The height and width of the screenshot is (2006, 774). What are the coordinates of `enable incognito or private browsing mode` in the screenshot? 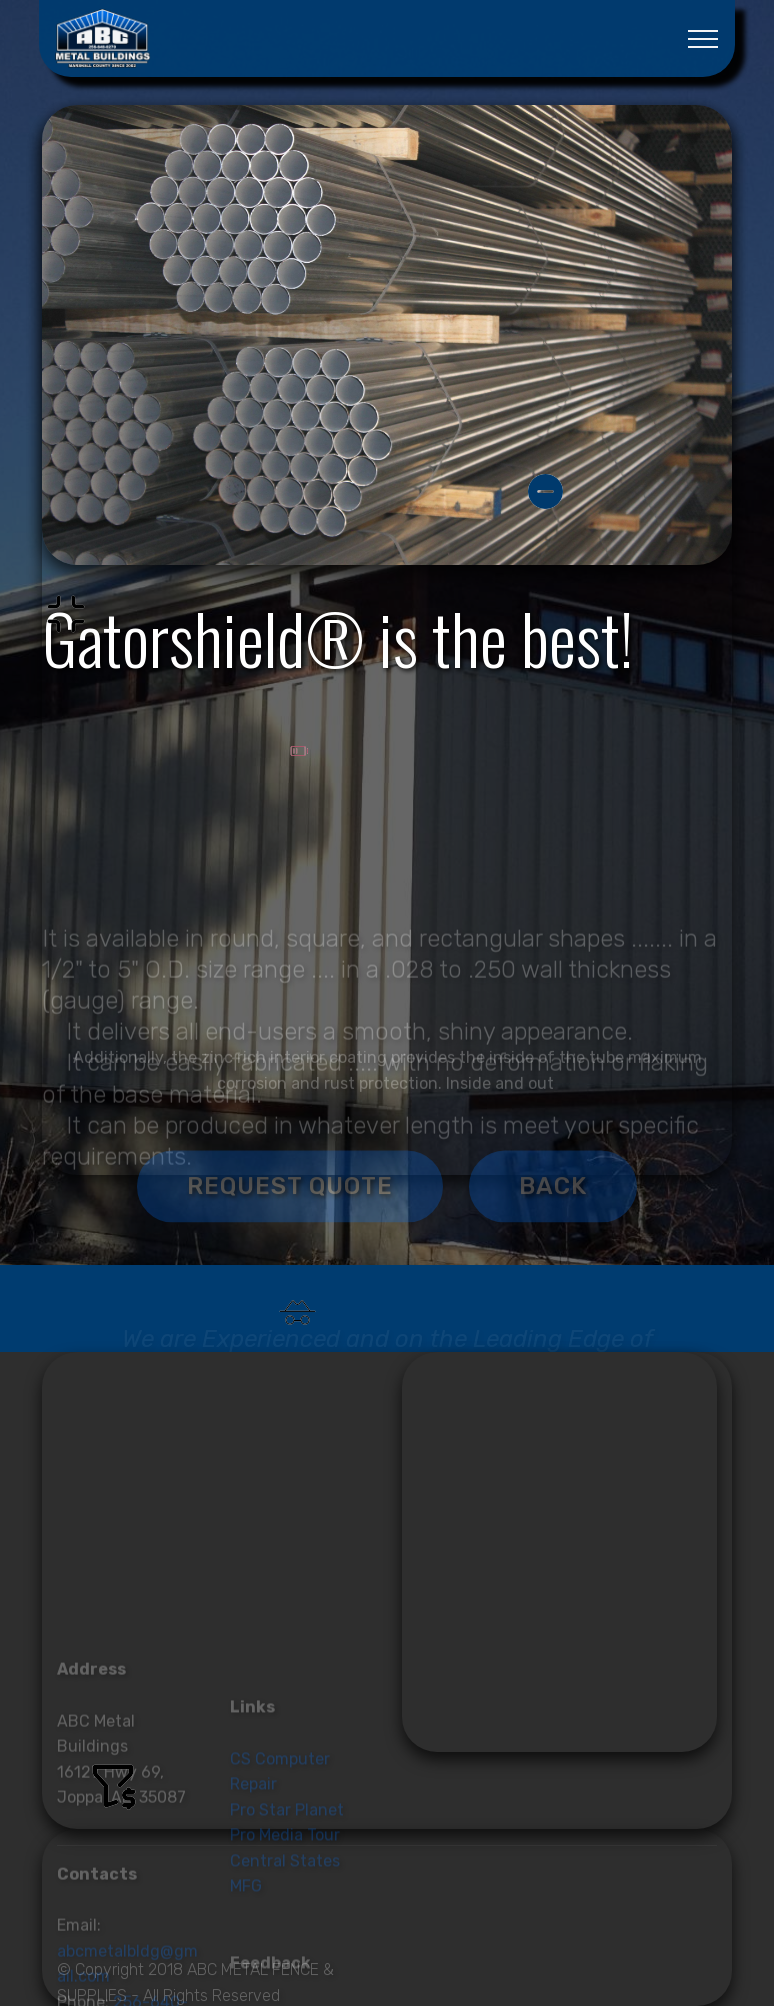 It's located at (297, 1312).